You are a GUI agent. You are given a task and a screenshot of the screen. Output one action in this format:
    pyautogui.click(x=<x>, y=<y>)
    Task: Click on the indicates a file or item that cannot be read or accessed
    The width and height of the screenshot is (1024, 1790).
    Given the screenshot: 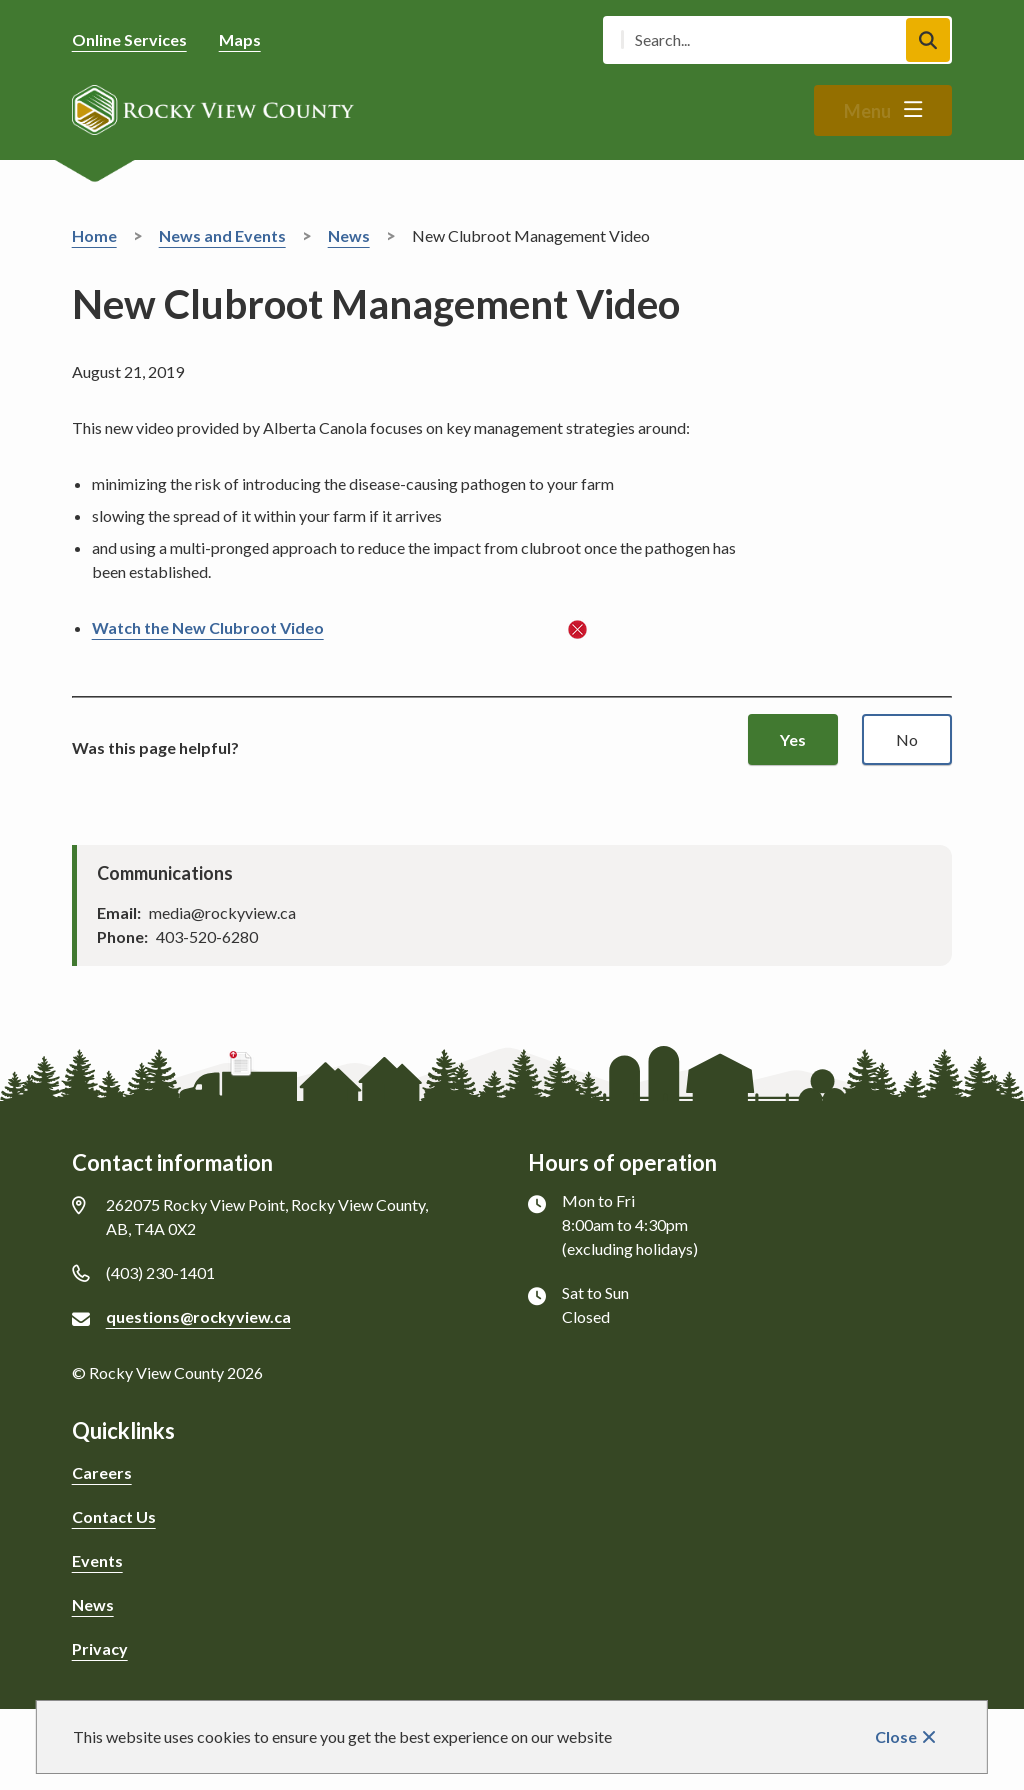 What is the action you would take?
    pyautogui.click(x=577, y=629)
    